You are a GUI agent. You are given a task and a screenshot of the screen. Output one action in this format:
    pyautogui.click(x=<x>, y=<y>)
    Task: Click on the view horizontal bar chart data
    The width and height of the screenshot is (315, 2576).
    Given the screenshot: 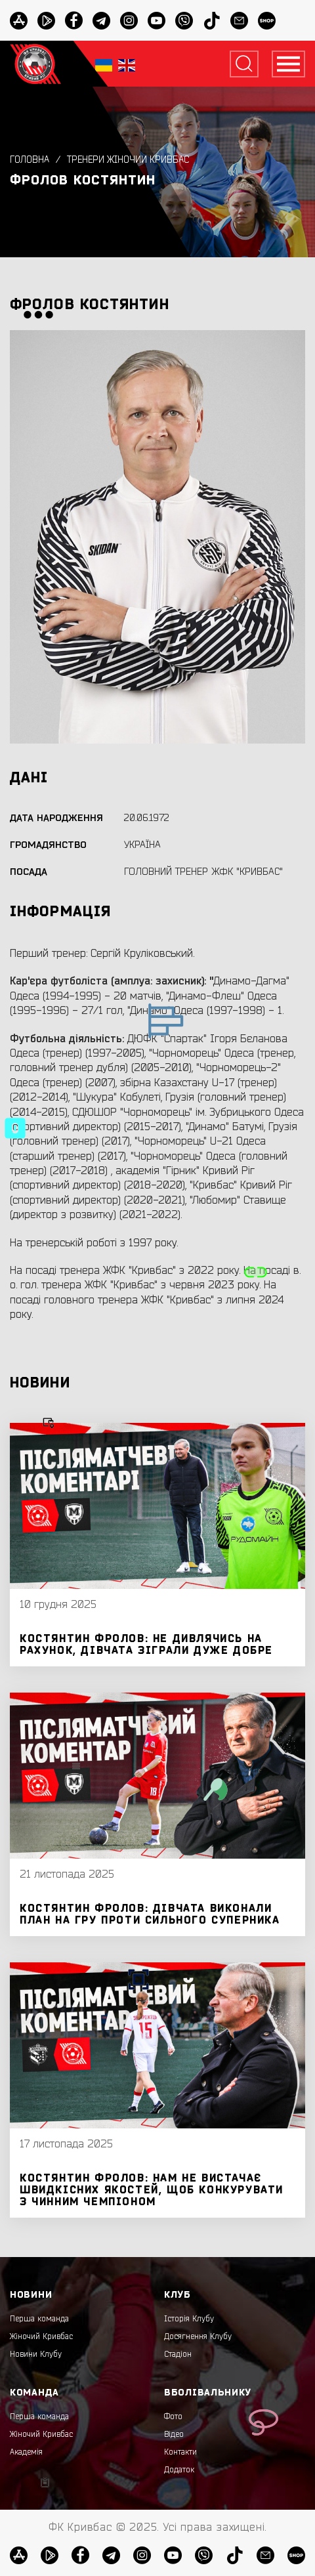 What is the action you would take?
    pyautogui.click(x=164, y=1021)
    